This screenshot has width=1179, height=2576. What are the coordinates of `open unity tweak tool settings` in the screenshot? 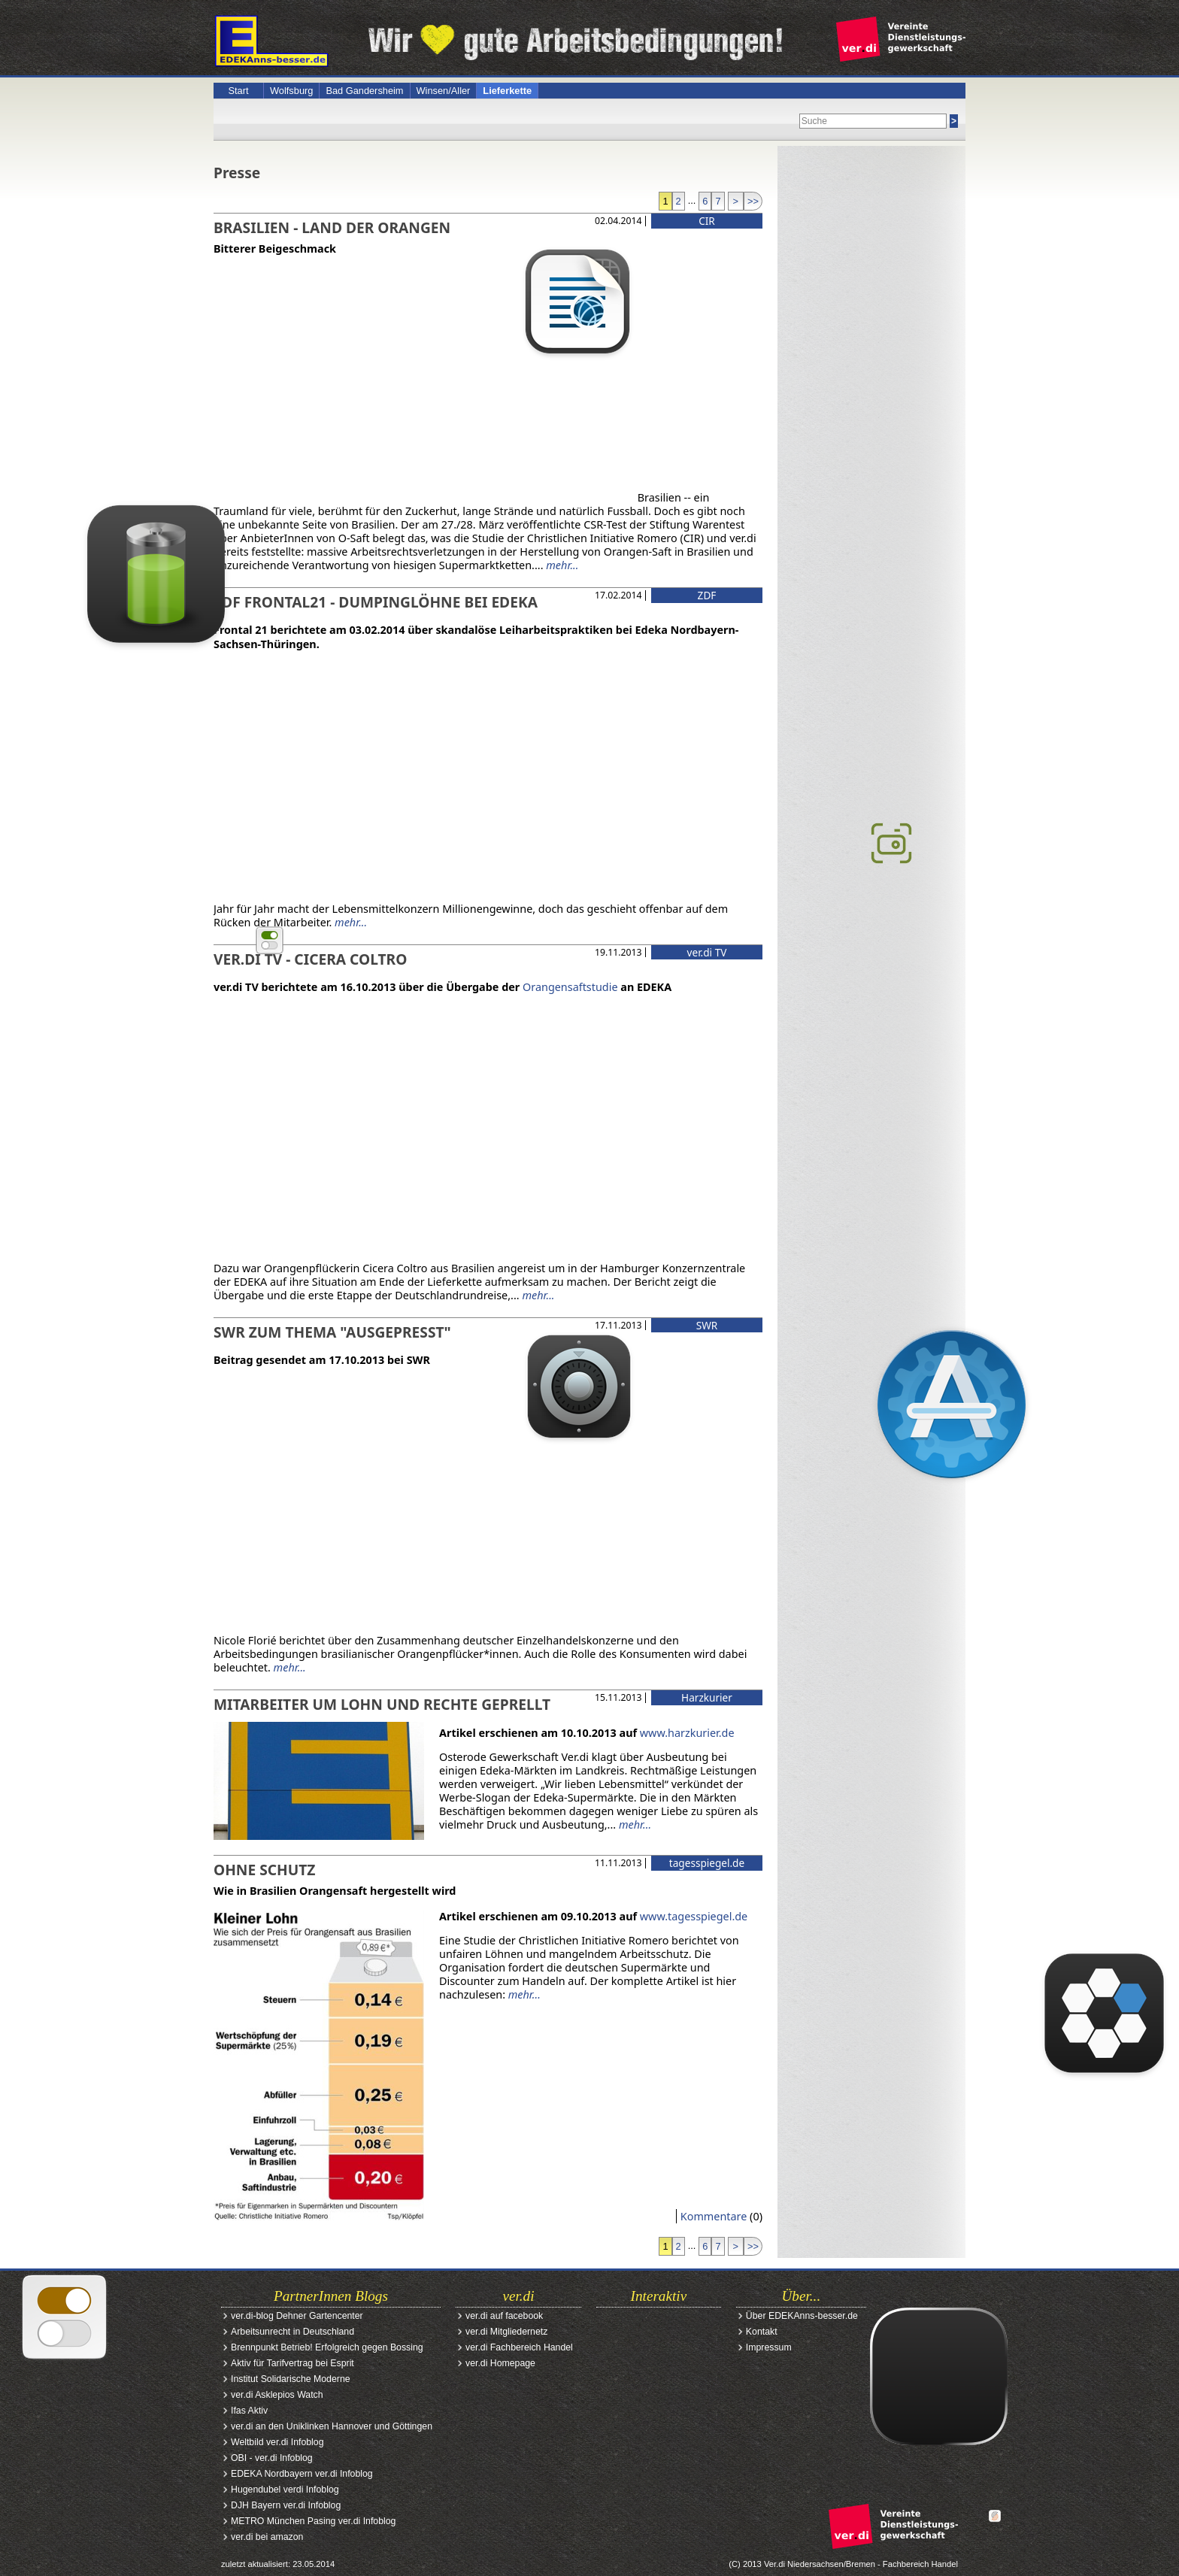 It's located at (64, 2317).